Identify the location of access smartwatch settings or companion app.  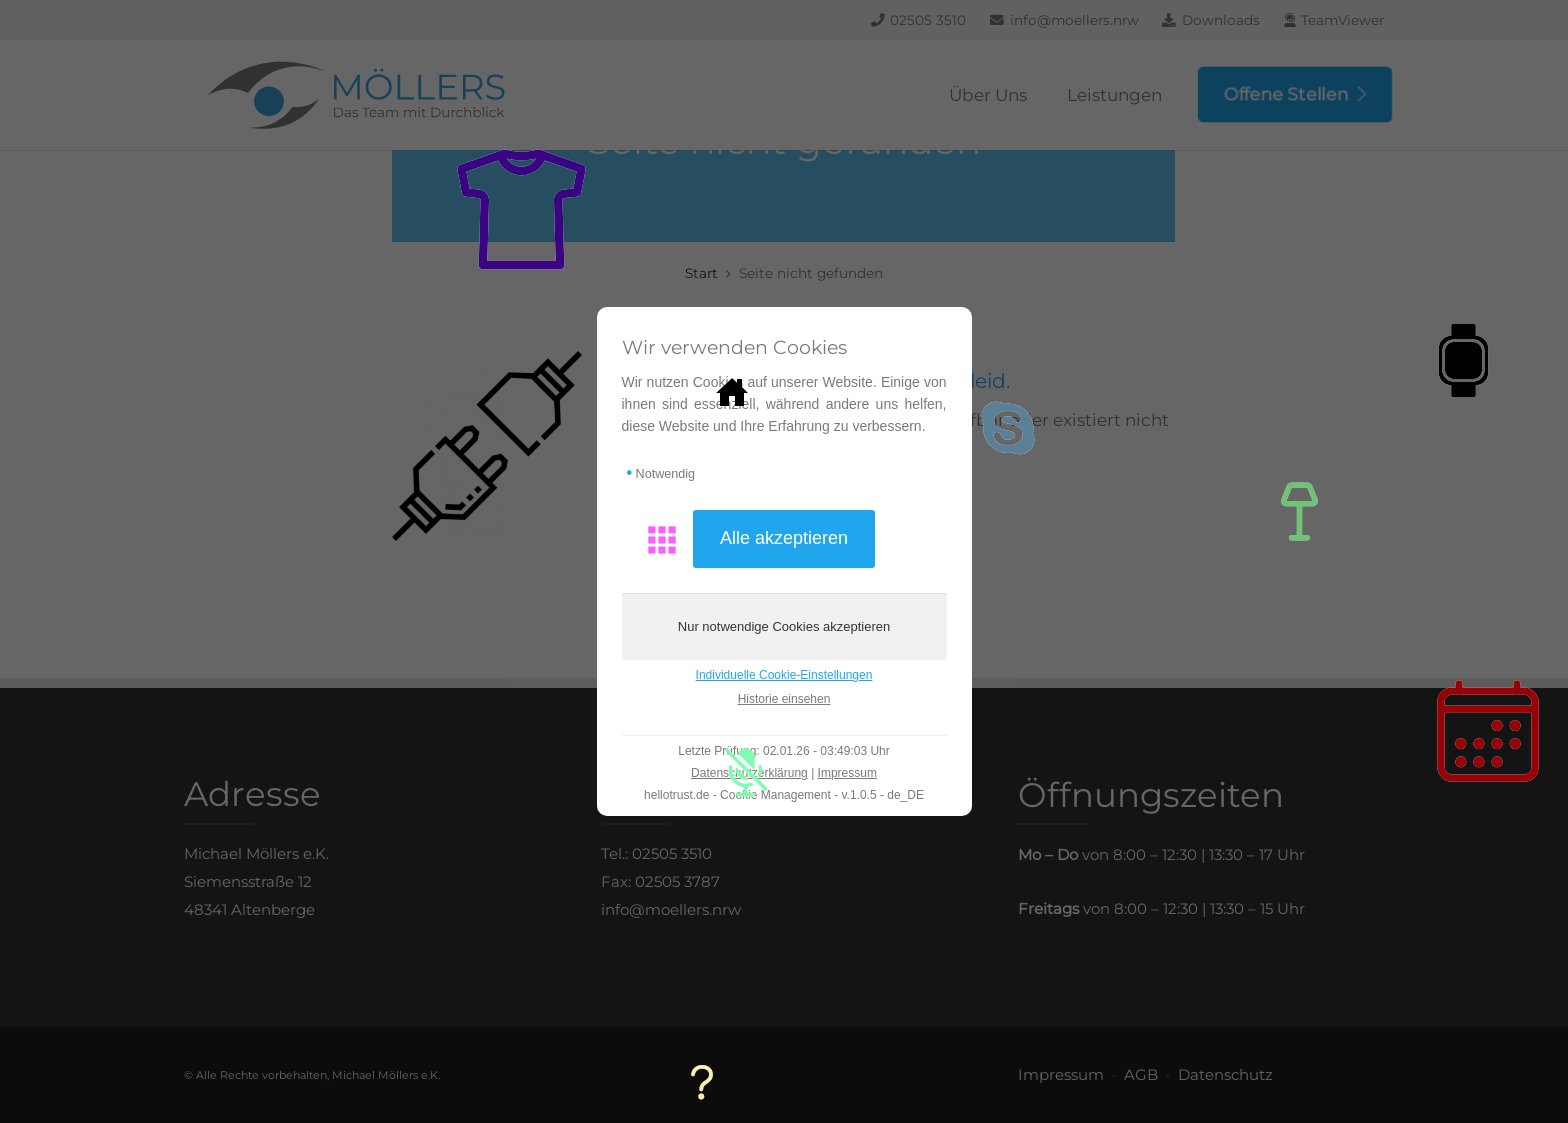
(1463, 360).